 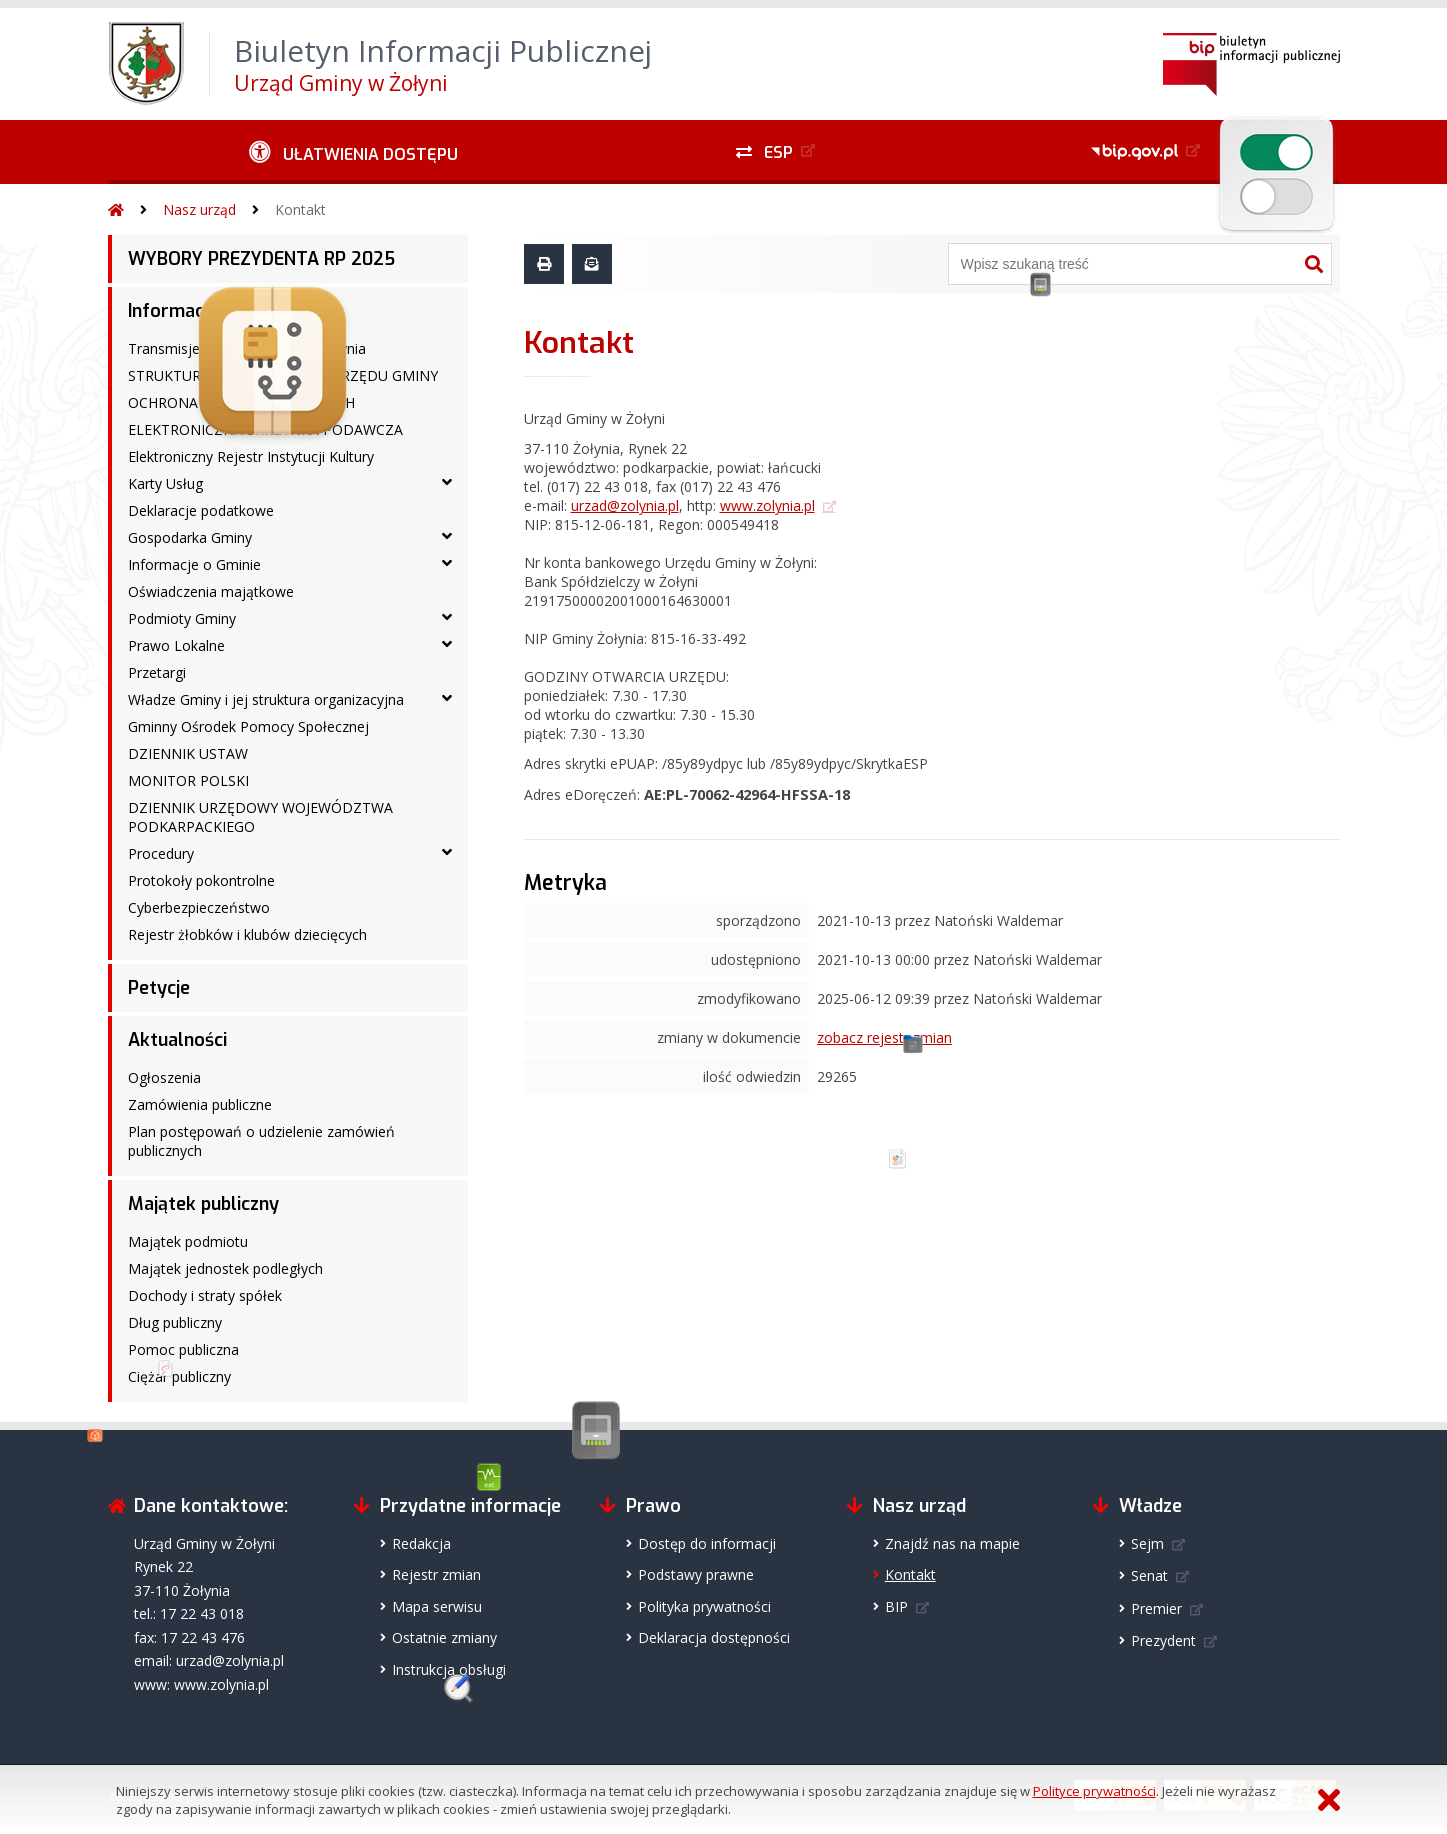 I want to click on open find and replace tool, so click(x=458, y=1688).